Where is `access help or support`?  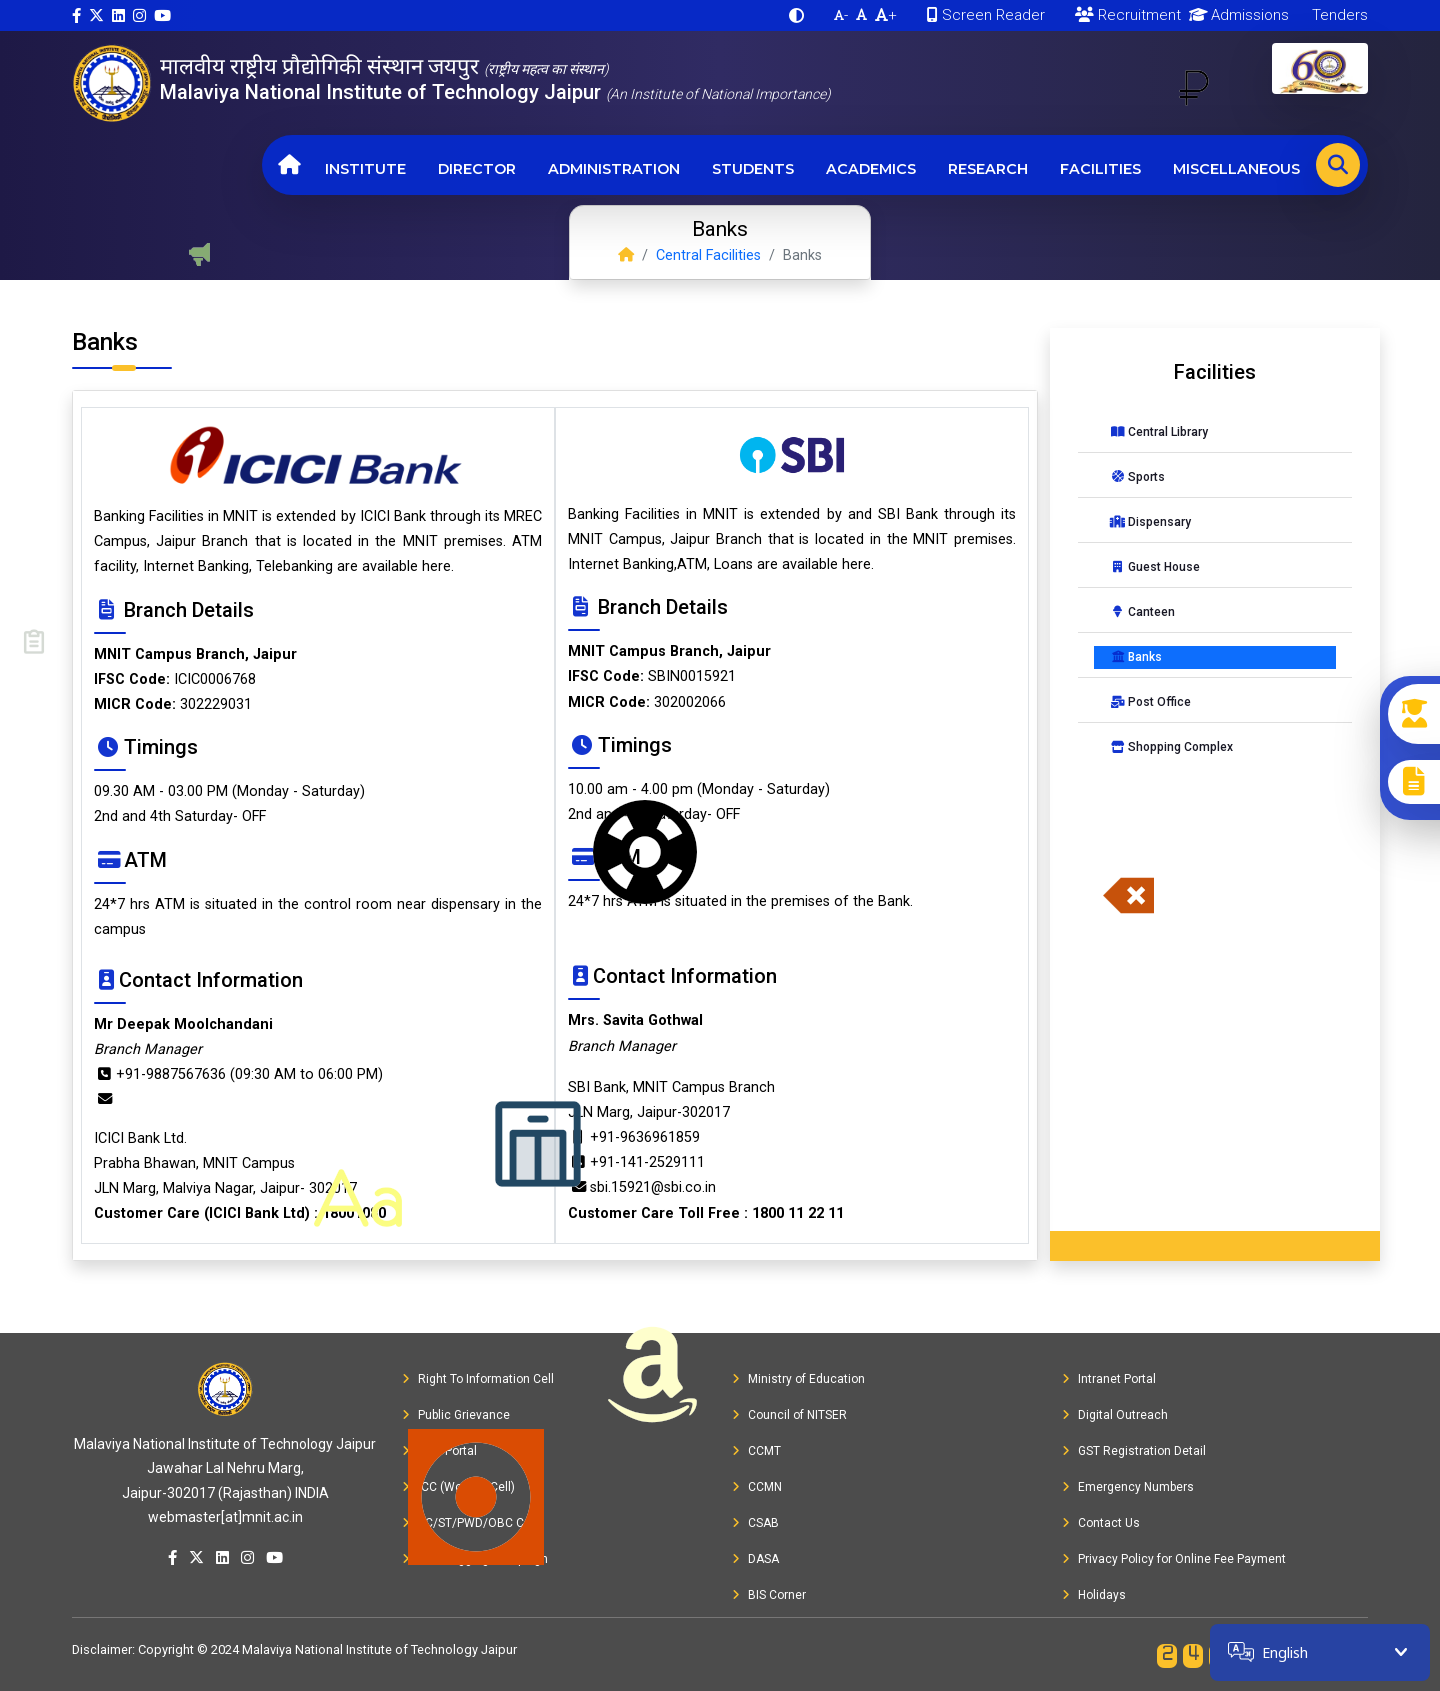 access help or support is located at coordinates (645, 852).